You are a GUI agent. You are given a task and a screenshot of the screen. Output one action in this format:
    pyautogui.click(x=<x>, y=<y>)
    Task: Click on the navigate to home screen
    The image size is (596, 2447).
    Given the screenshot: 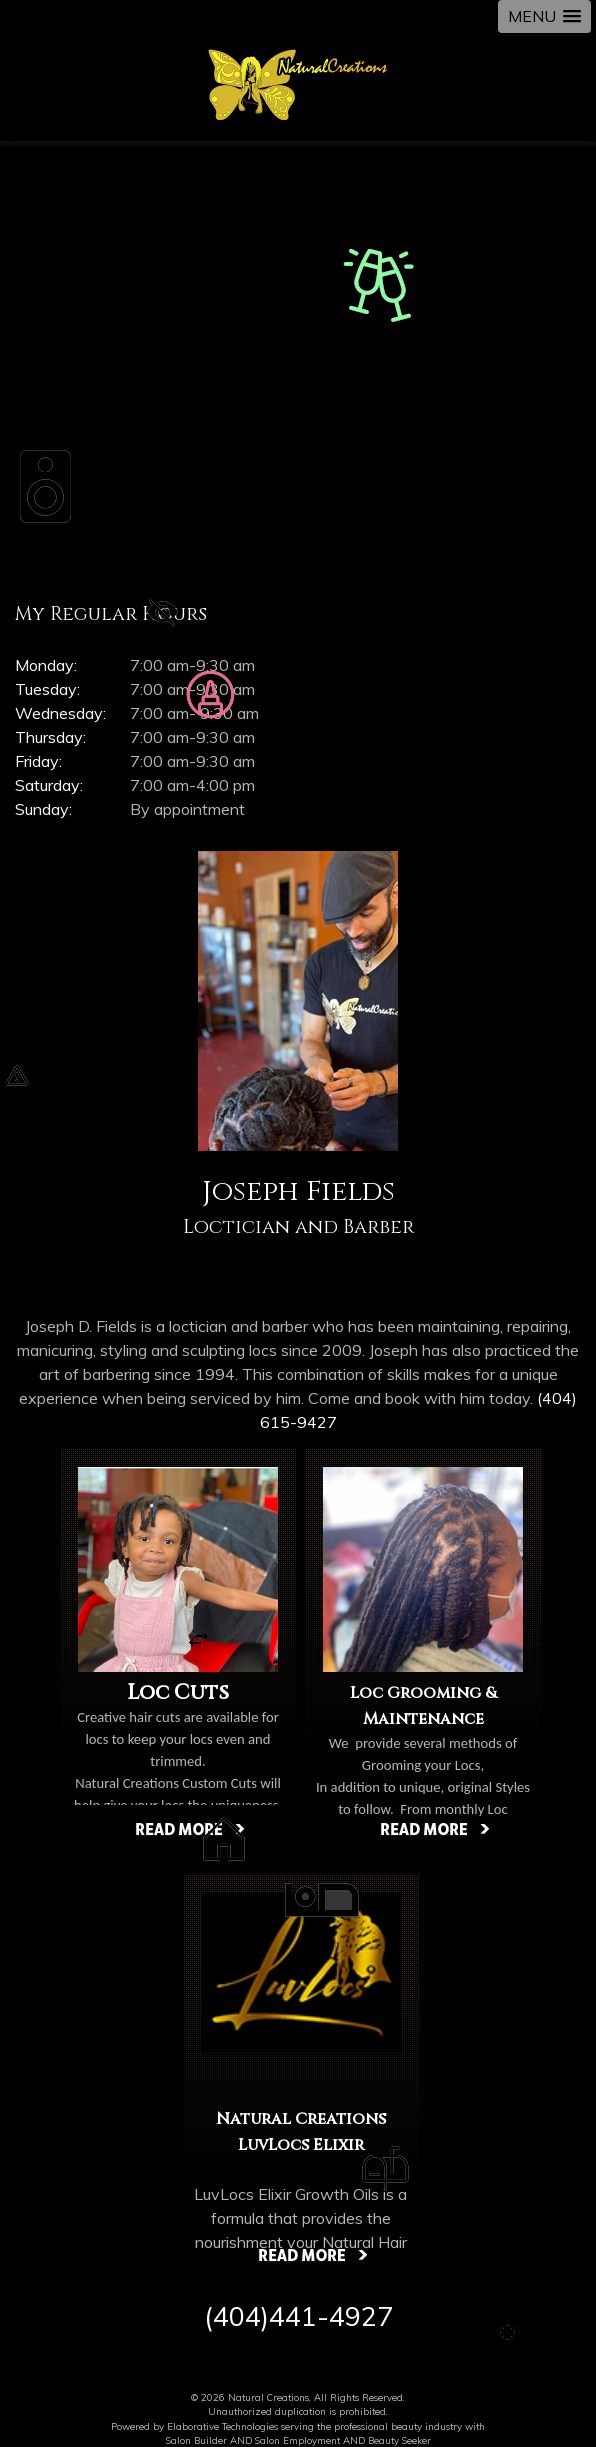 What is the action you would take?
    pyautogui.click(x=224, y=1840)
    